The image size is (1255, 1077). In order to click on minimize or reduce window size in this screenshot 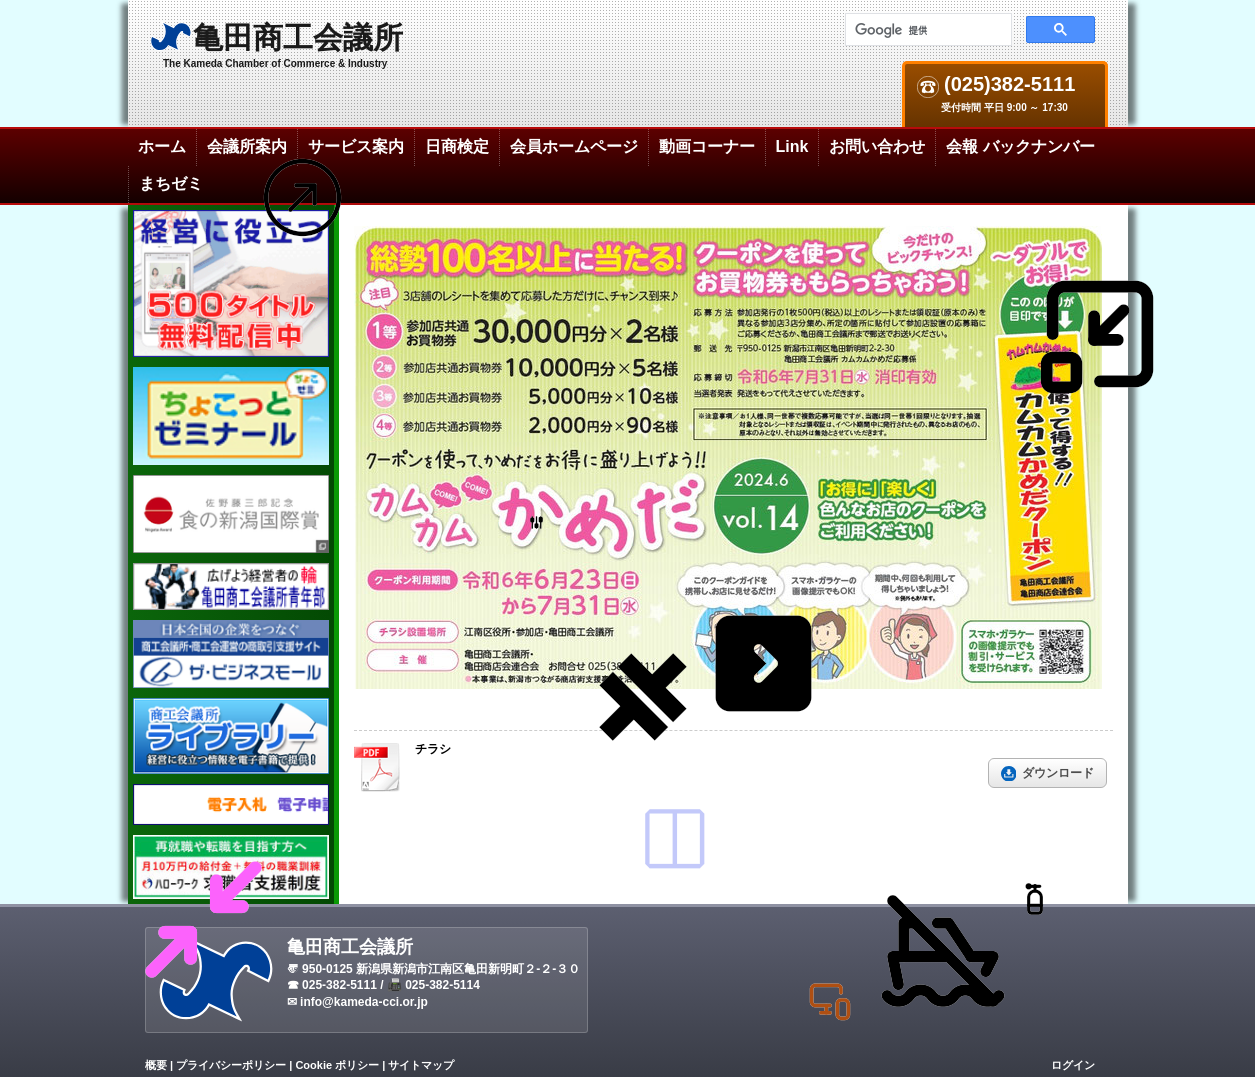, I will do `click(203, 919)`.